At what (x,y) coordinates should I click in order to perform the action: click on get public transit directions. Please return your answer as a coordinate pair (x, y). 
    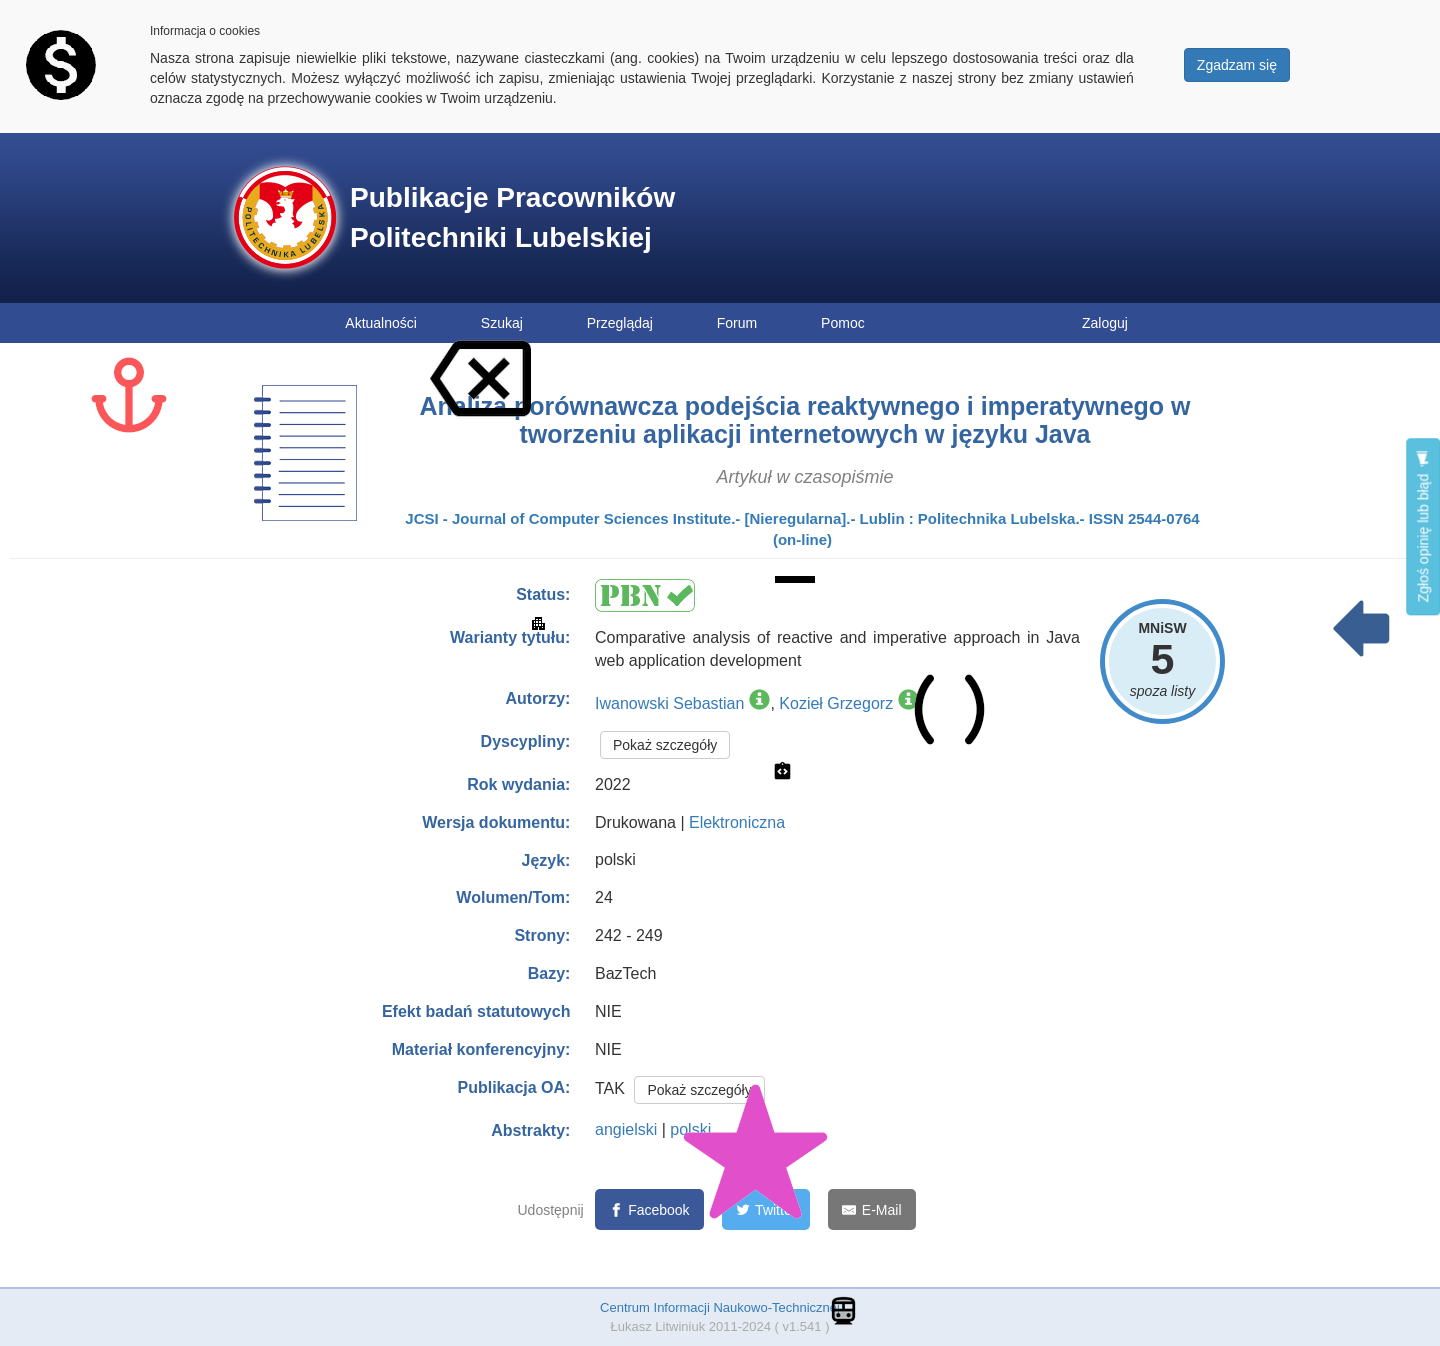
    Looking at the image, I should click on (843, 1311).